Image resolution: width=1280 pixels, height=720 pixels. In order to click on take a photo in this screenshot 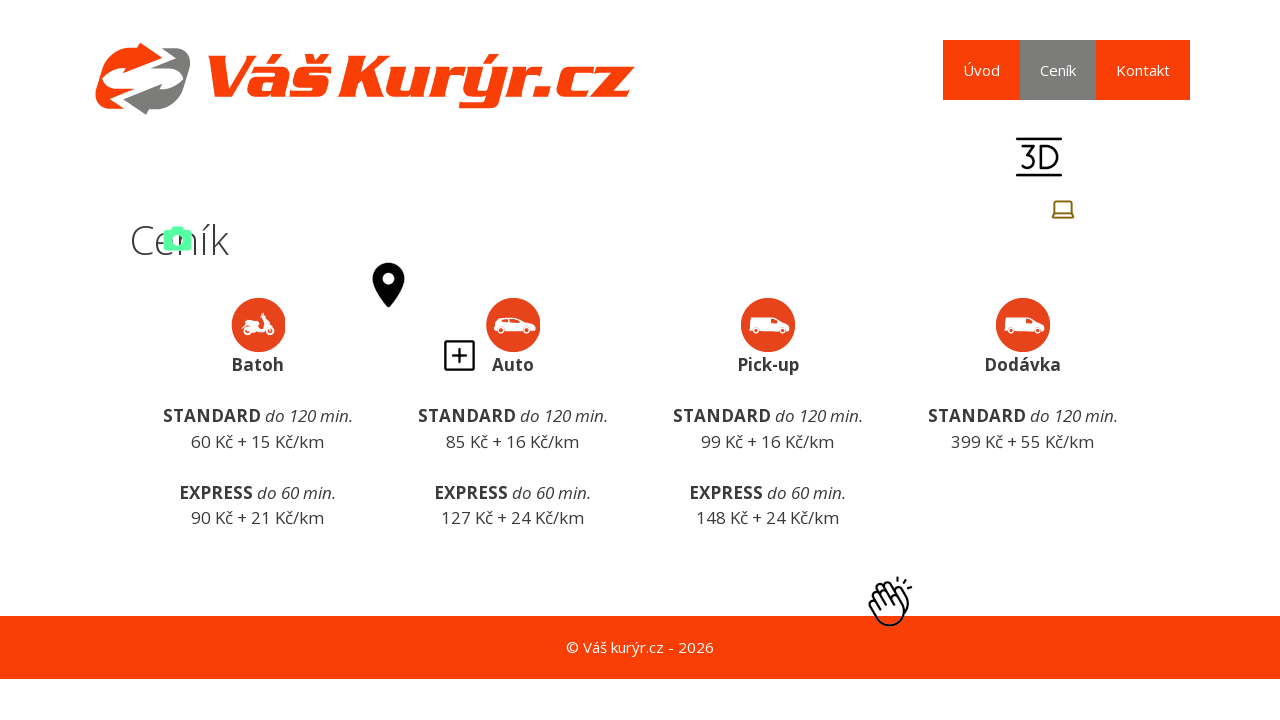, I will do `click(177, 238)`.